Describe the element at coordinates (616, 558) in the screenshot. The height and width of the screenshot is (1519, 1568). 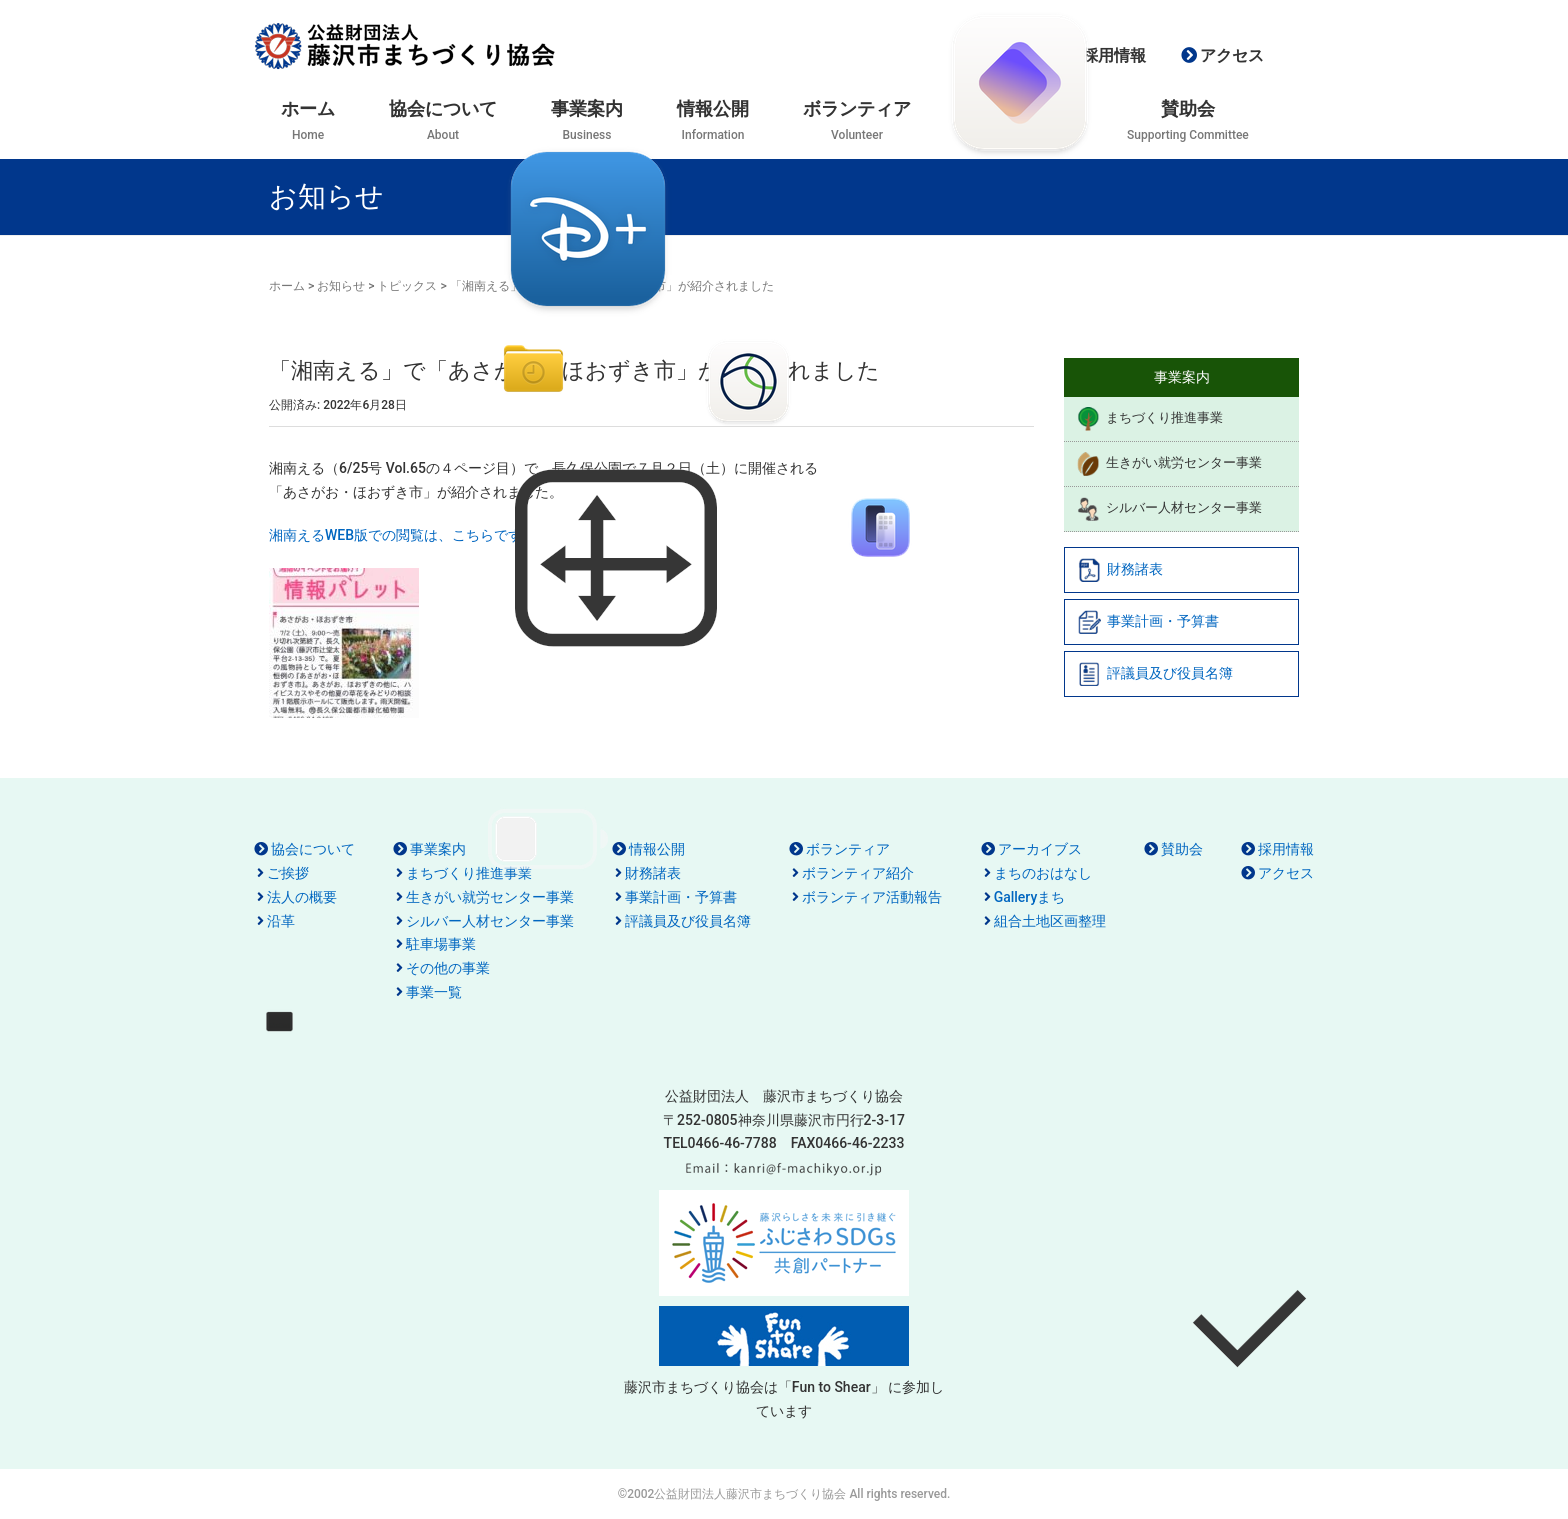
I see `adjust display or screen settings` at that location.